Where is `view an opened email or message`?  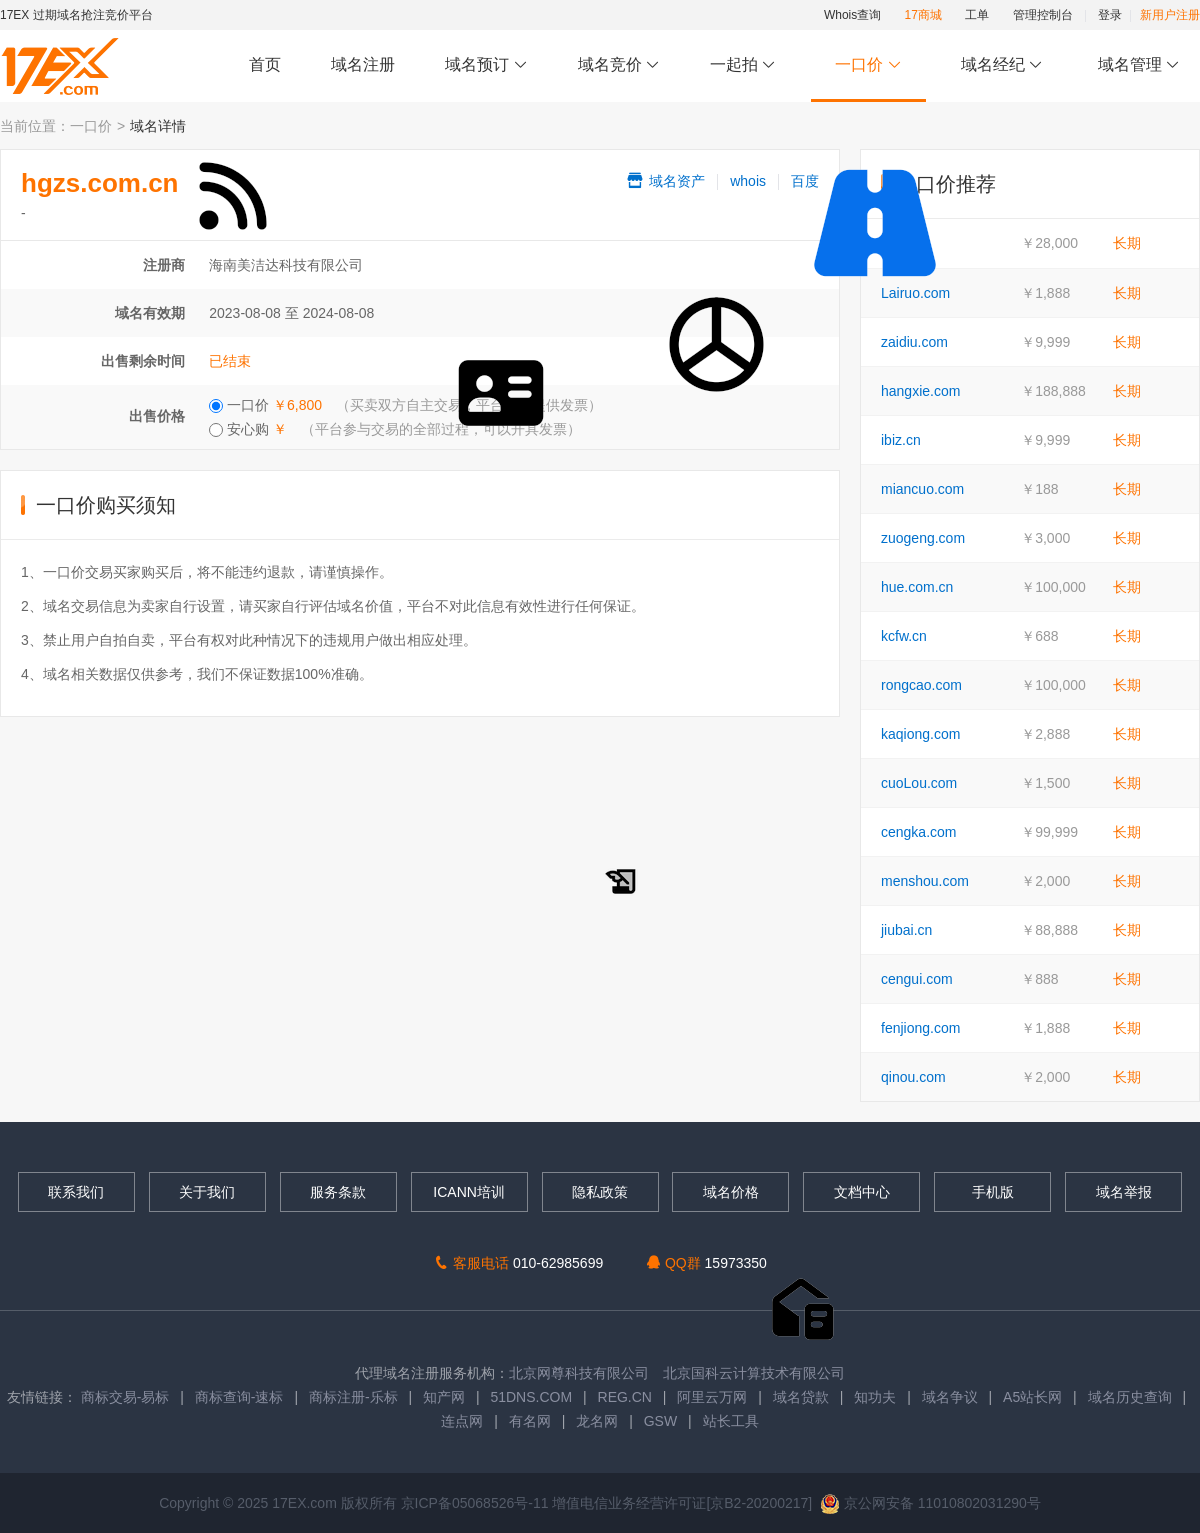
view an opened email or message is located at coordinates (801, 1311).